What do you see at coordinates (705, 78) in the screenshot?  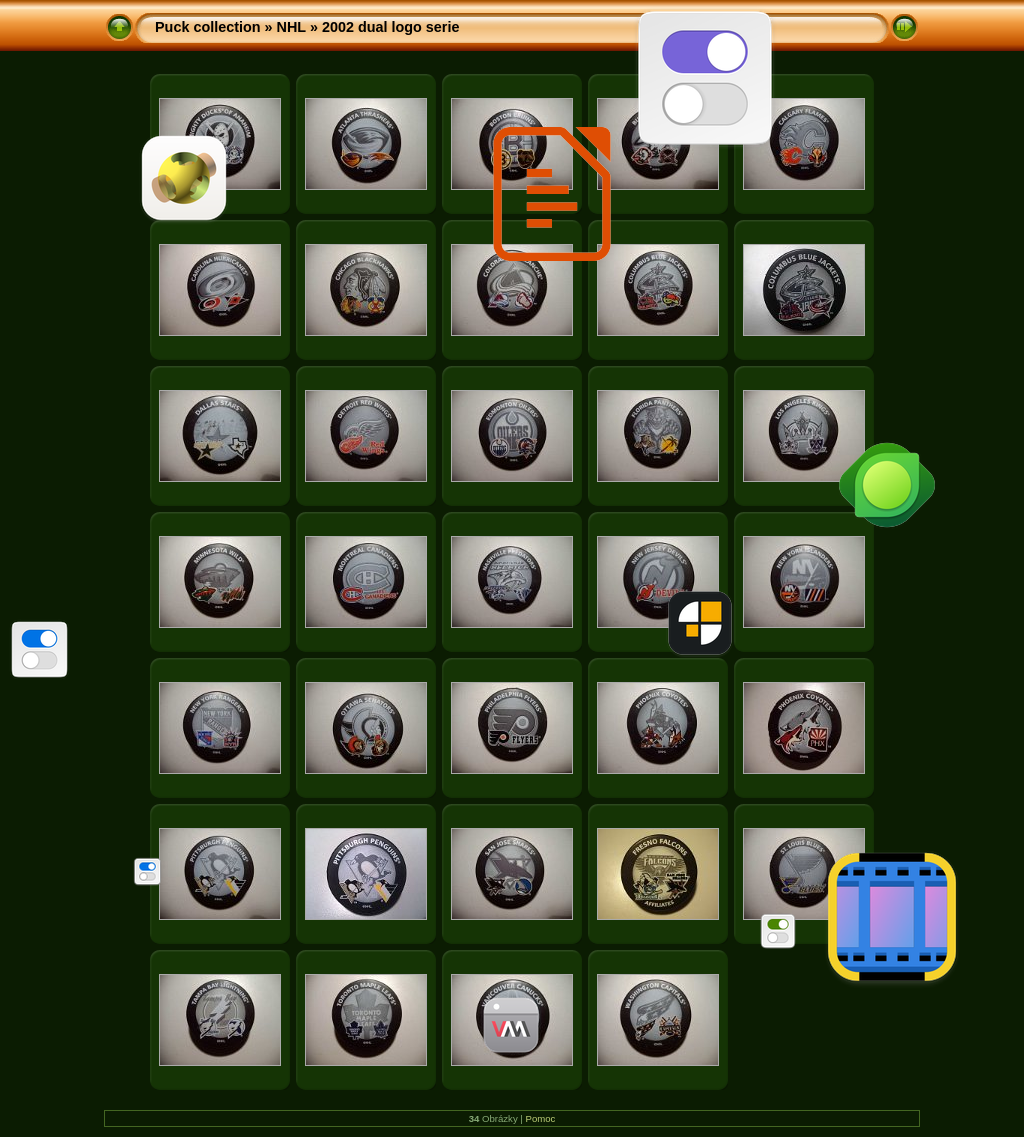 I see `open gnome tweaks application` at bounding box center [705, 78].